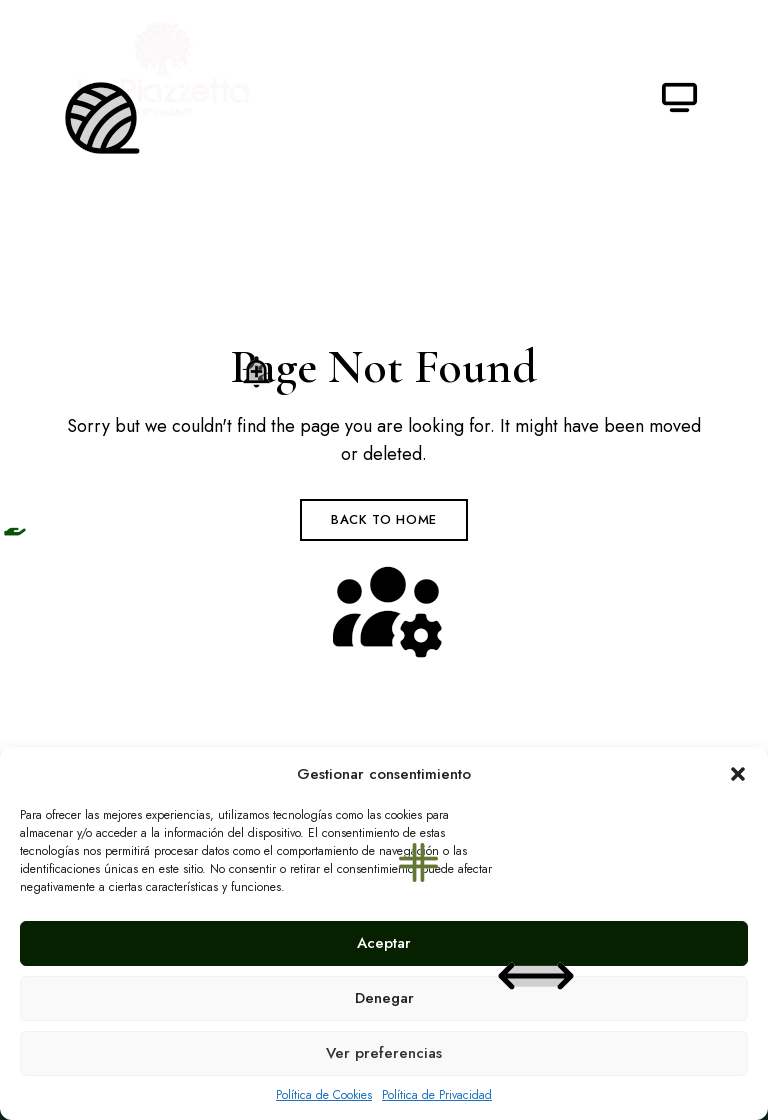  What do you see at coordinates (536, 976) in the screenshot?
I see `resize element horizontally` at bounding box center [536, 976].